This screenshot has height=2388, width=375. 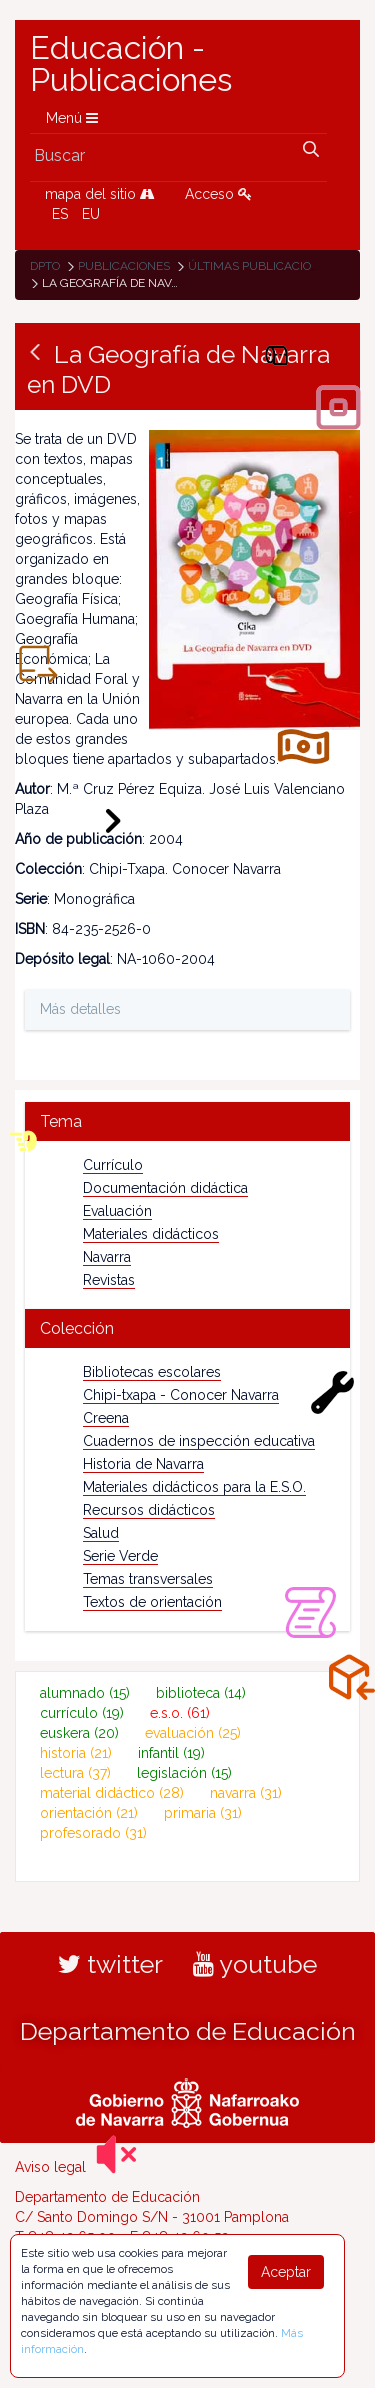 What do you see at coordinates (23, 1141) in the screenshot?
I see `go back to the previous screen` at bounding box center [23, 1141].